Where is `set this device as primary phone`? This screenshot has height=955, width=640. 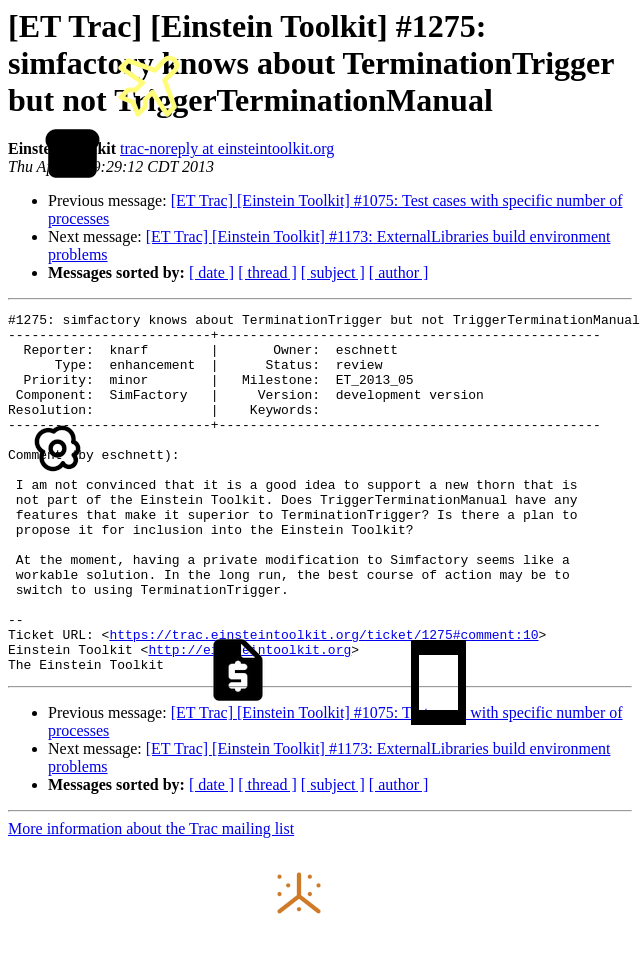 set this device as primary phone is located at coordinates (438, 682).